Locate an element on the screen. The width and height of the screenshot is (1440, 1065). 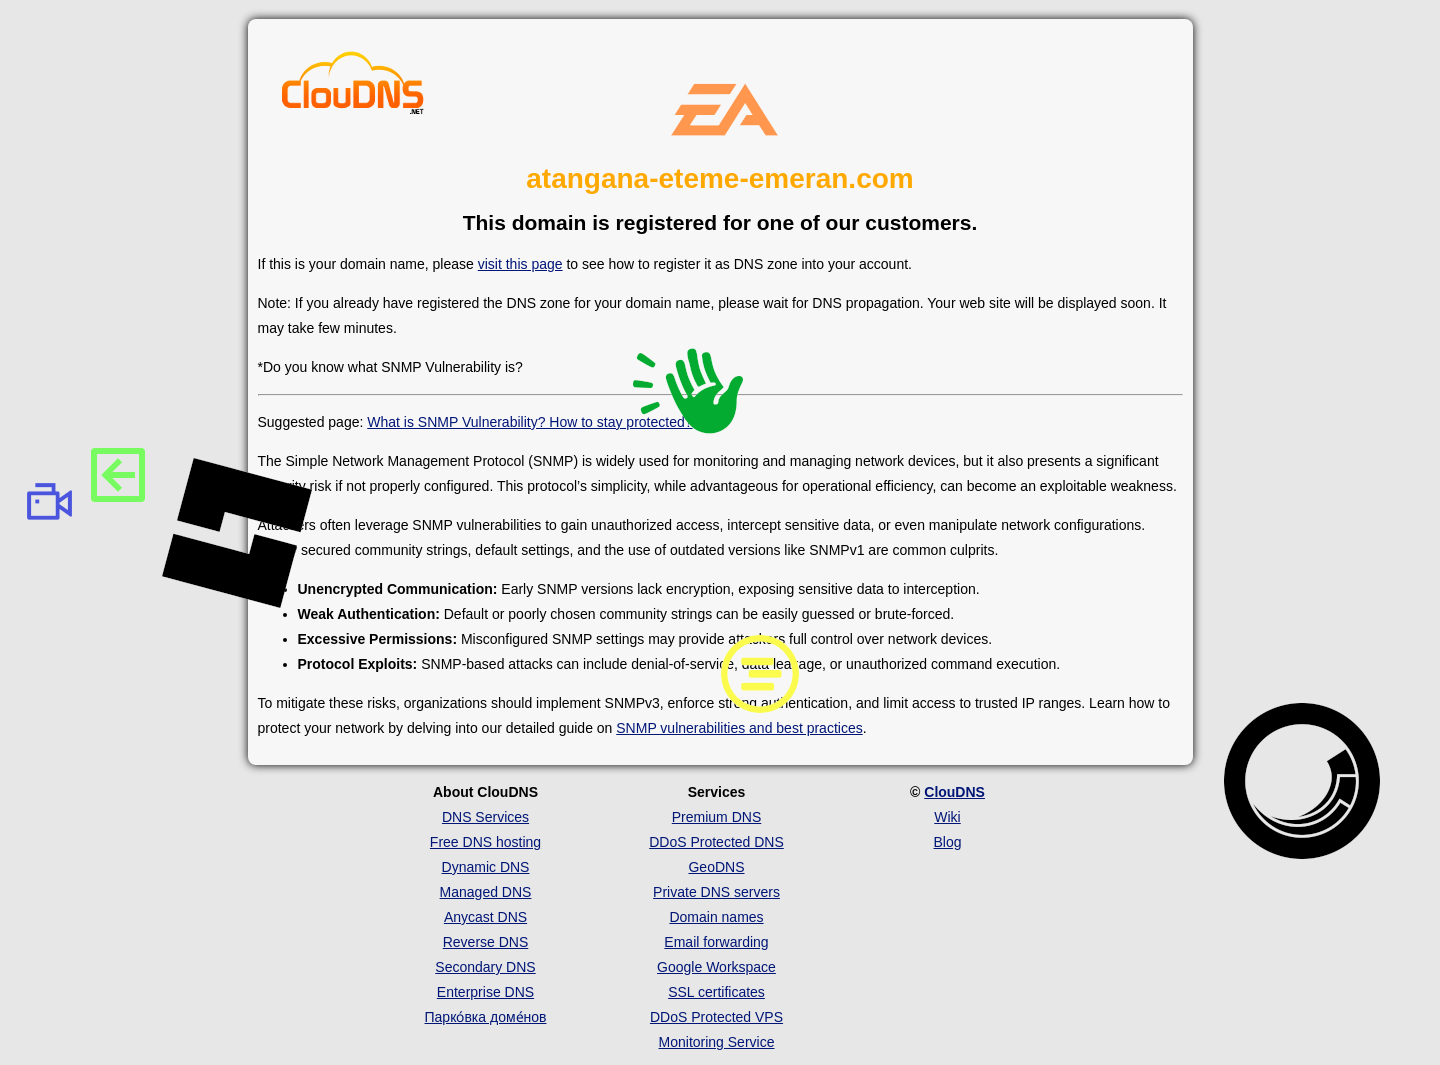
start recording a video is located at coordinates (49, 503).